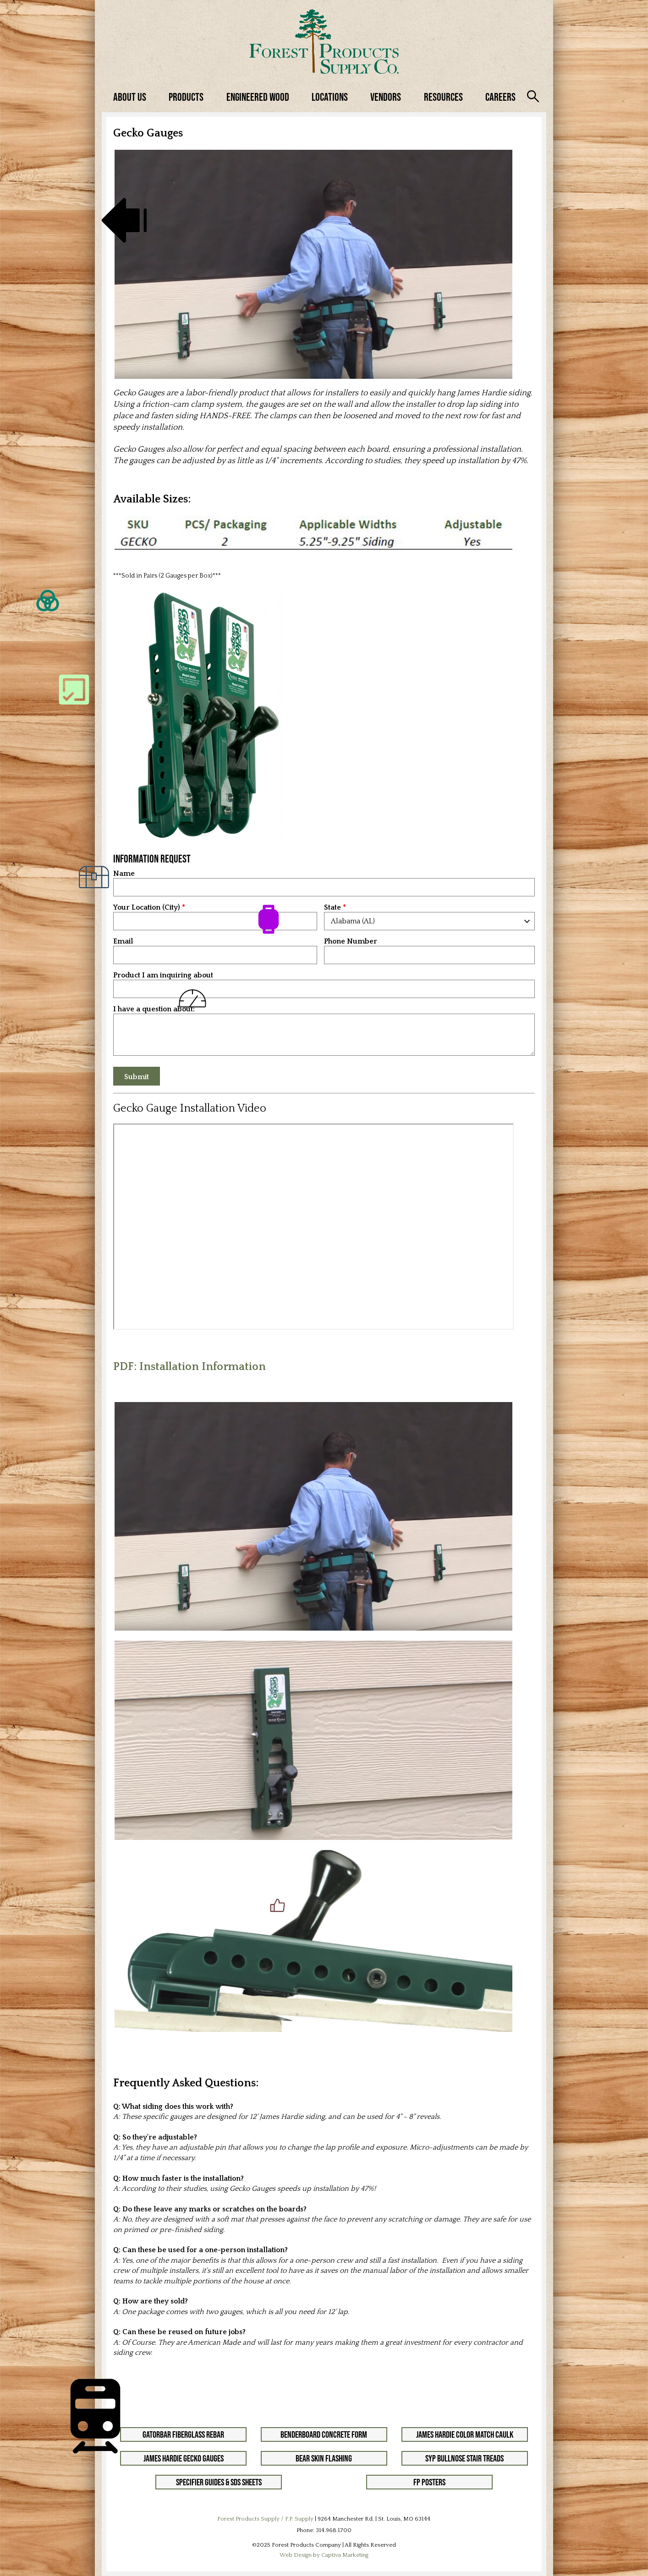 The image size is (648, 2576). Describe the element at coordinates (94, 878) in the screenshot. I see `access your rewards or collected items` at that location.